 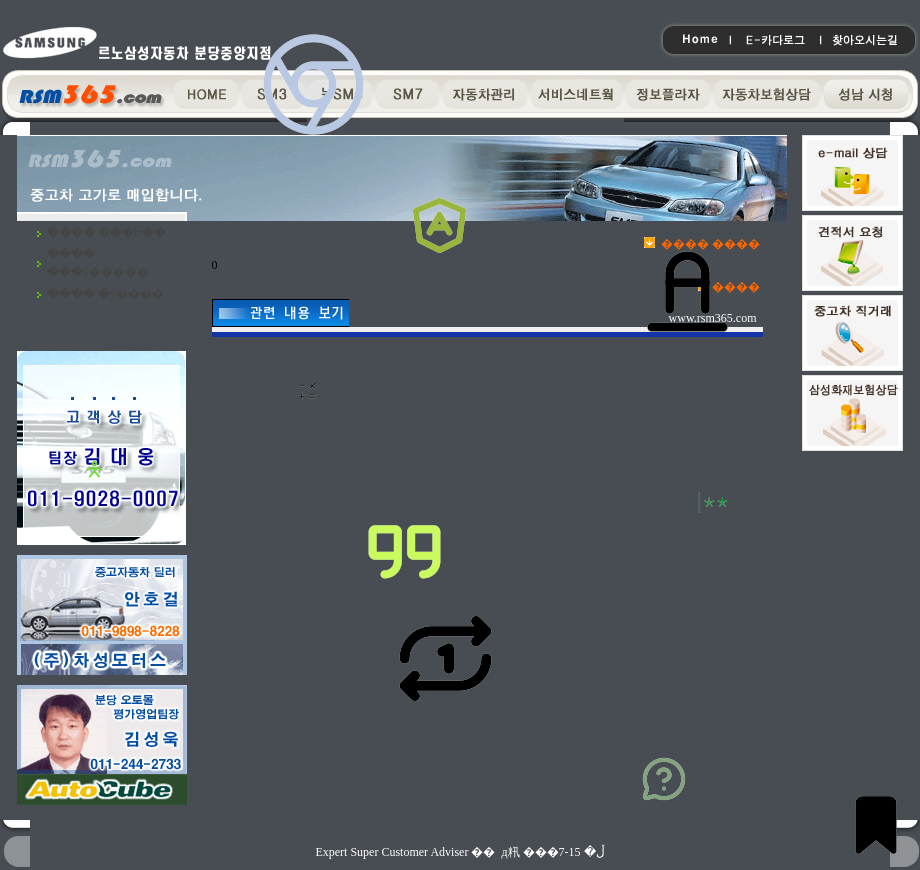 I want to click on open google chrome browser, so click(x=313, y=84).